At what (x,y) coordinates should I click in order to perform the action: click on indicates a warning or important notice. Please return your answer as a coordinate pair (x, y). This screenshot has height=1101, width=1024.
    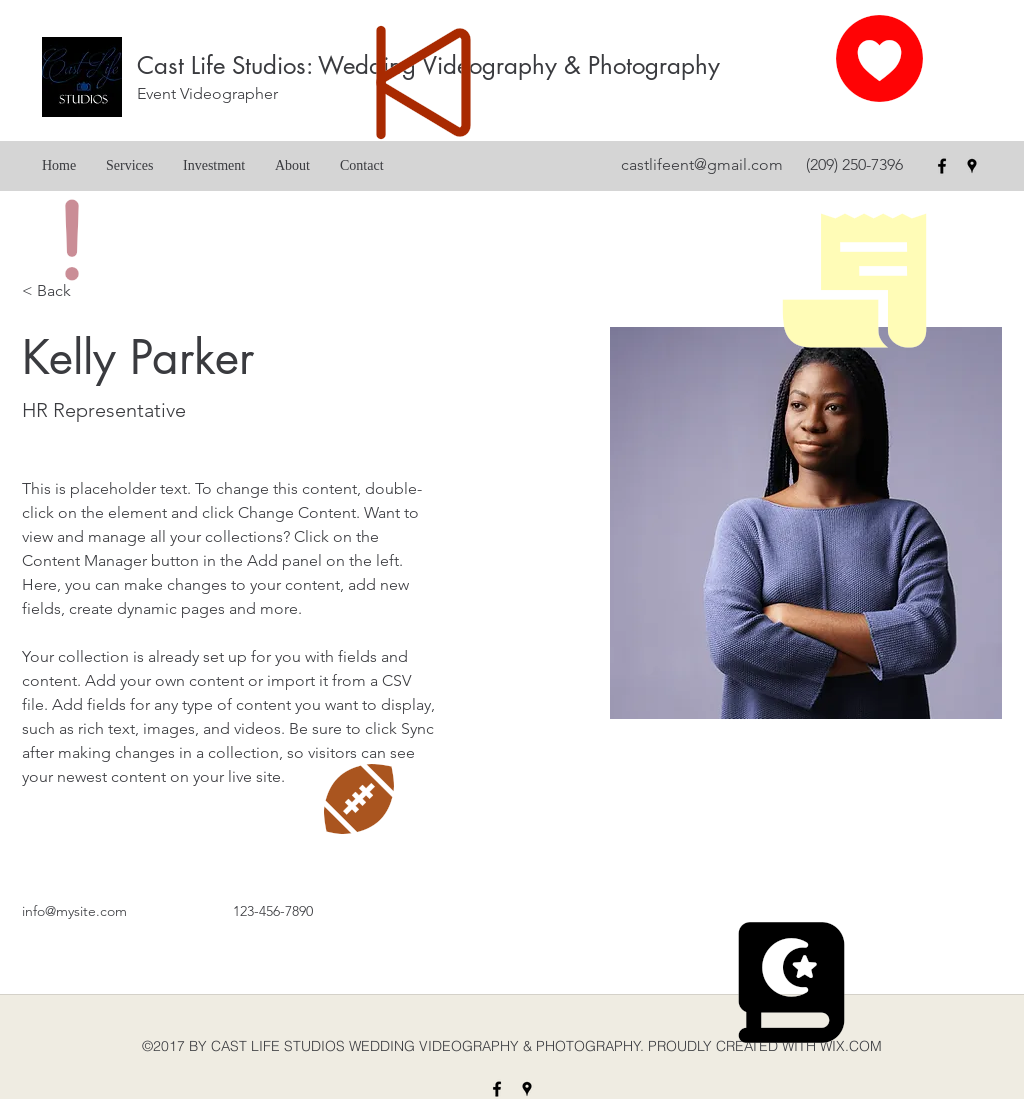
    Looking at the image, I should click on (72, 240).